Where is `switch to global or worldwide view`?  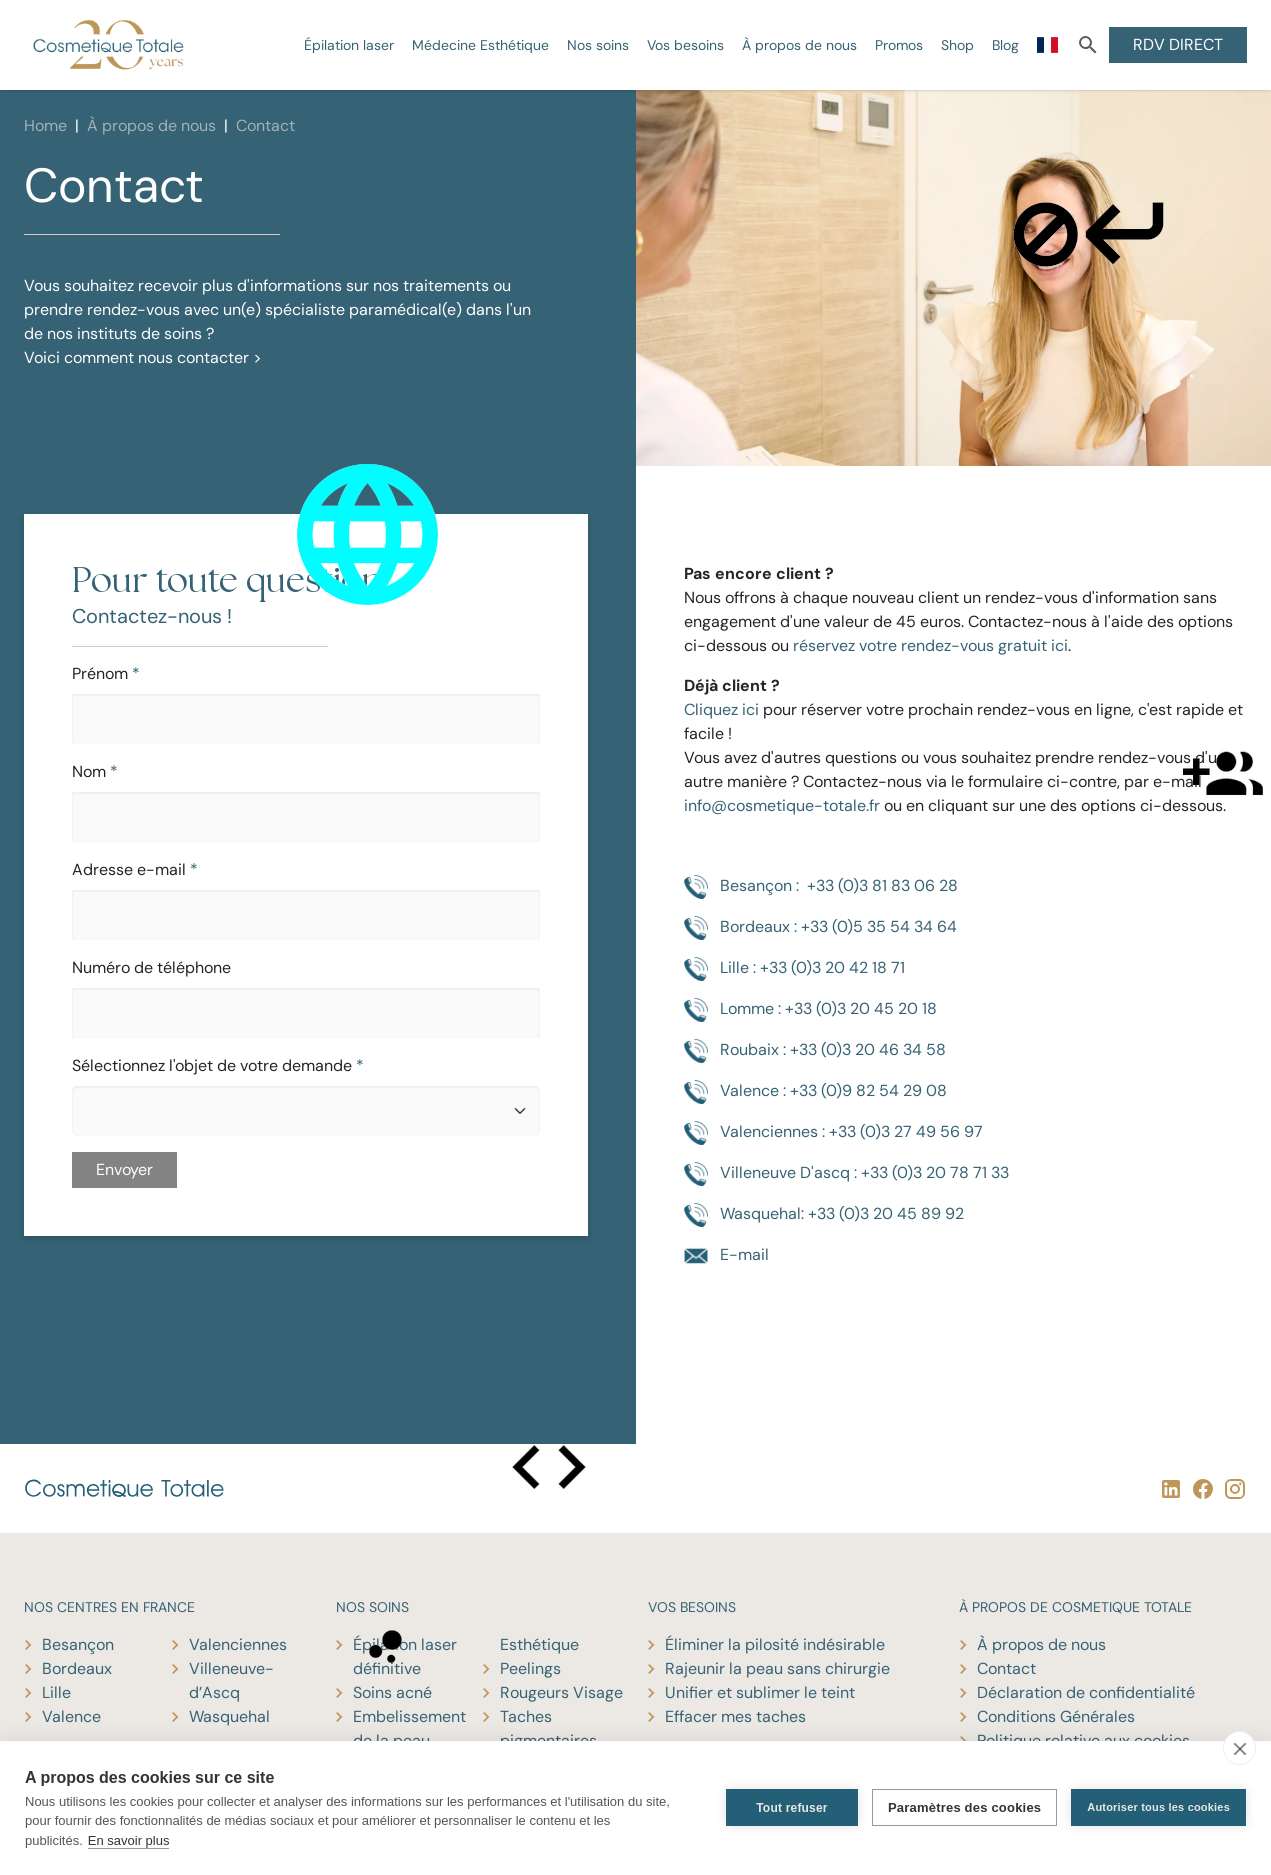 switch to global or worldwide view is located at coordinates (367, 534).